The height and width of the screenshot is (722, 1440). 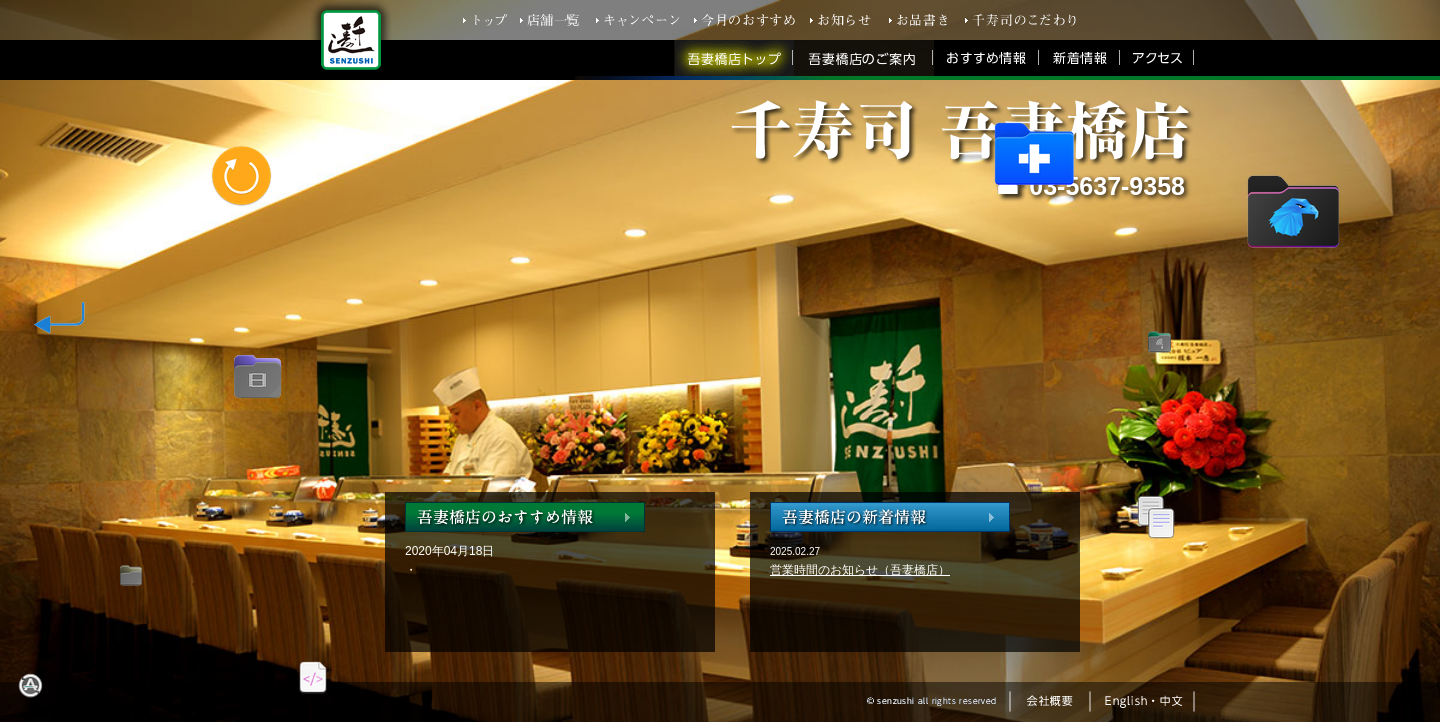 I want to click on an xml file type indicator, so click(x=313, y=677).